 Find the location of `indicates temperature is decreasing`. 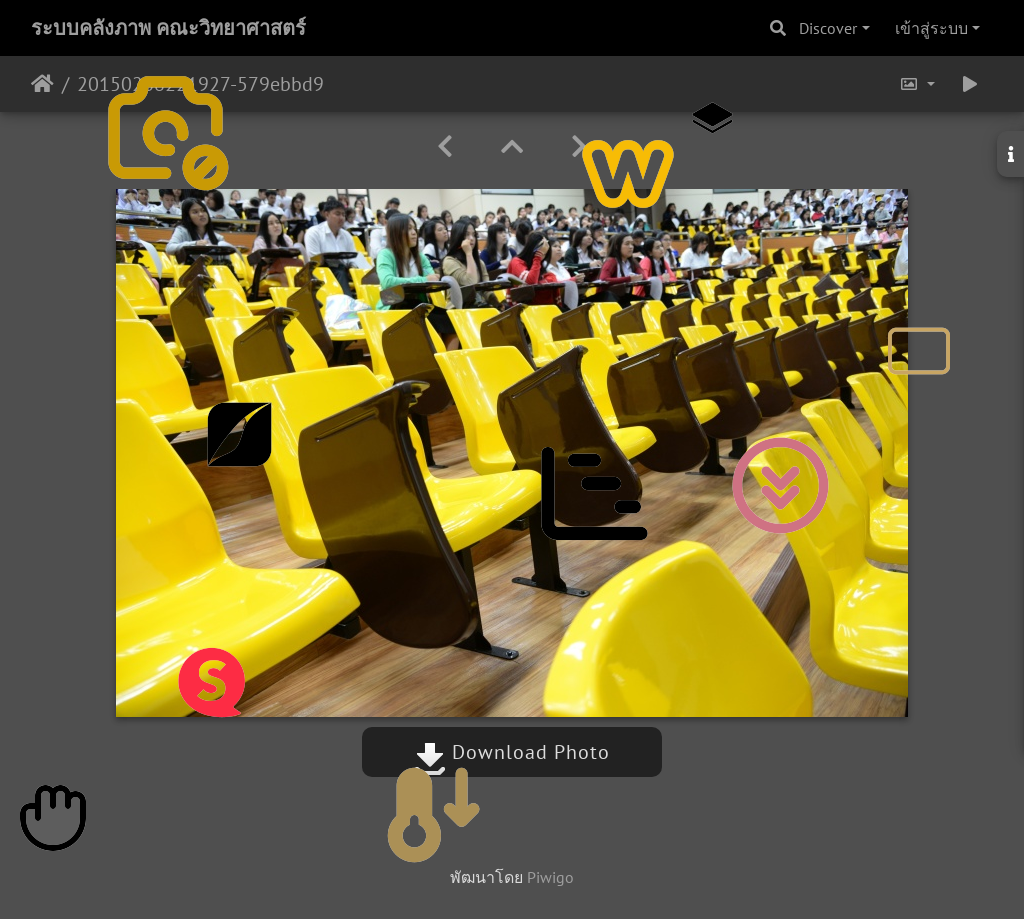

indicates temperature is decreasing is located at coordinates (432, 815).